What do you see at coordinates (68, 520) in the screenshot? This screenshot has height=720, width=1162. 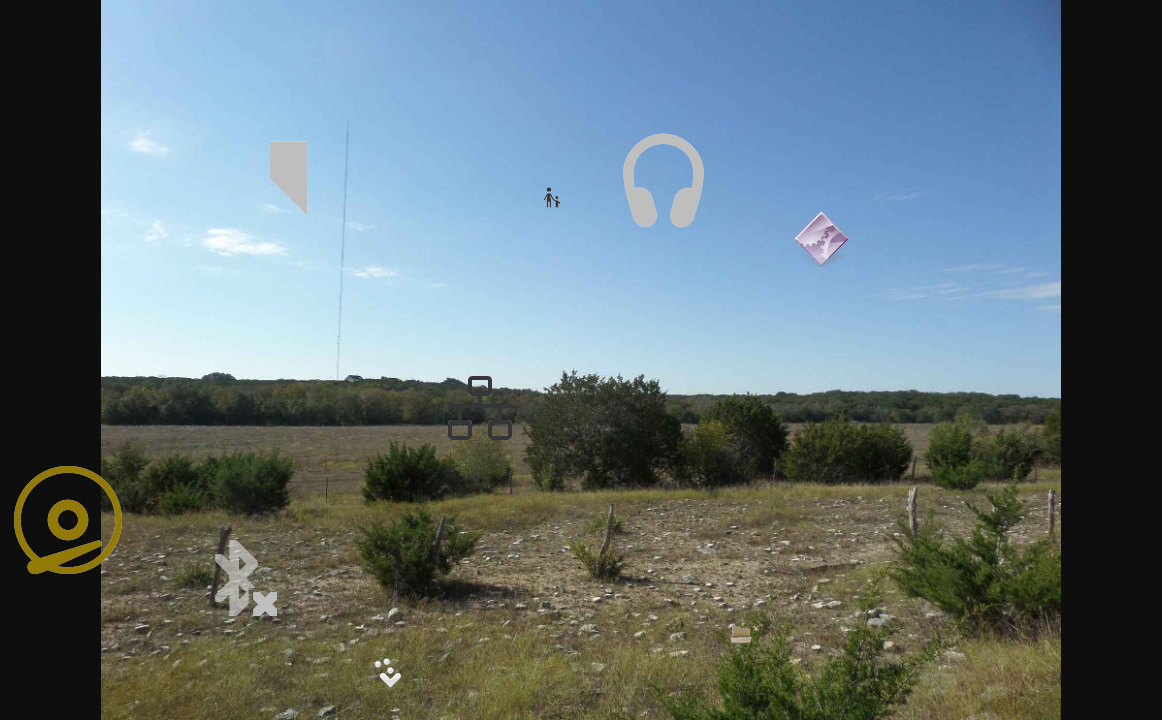 I see `open disk utility to manage storage devices` at bounding box center [68, 520].